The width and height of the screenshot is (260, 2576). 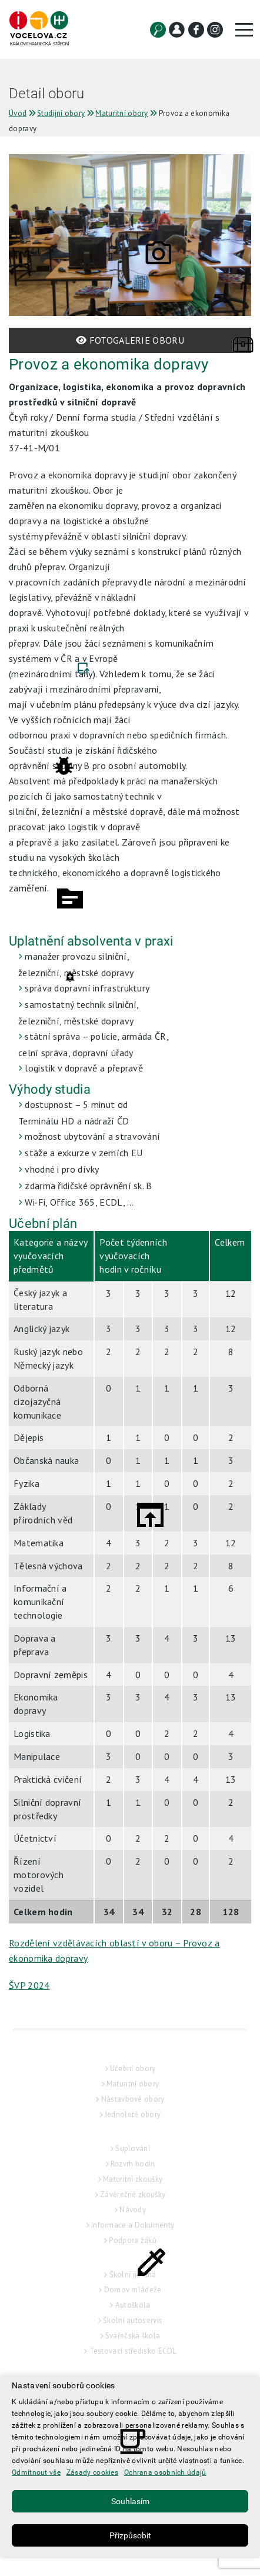 What do you see at coordinates (64, 766) in the screenshot?
I see `find pest control services nearby` at bounding box center [64, 766].